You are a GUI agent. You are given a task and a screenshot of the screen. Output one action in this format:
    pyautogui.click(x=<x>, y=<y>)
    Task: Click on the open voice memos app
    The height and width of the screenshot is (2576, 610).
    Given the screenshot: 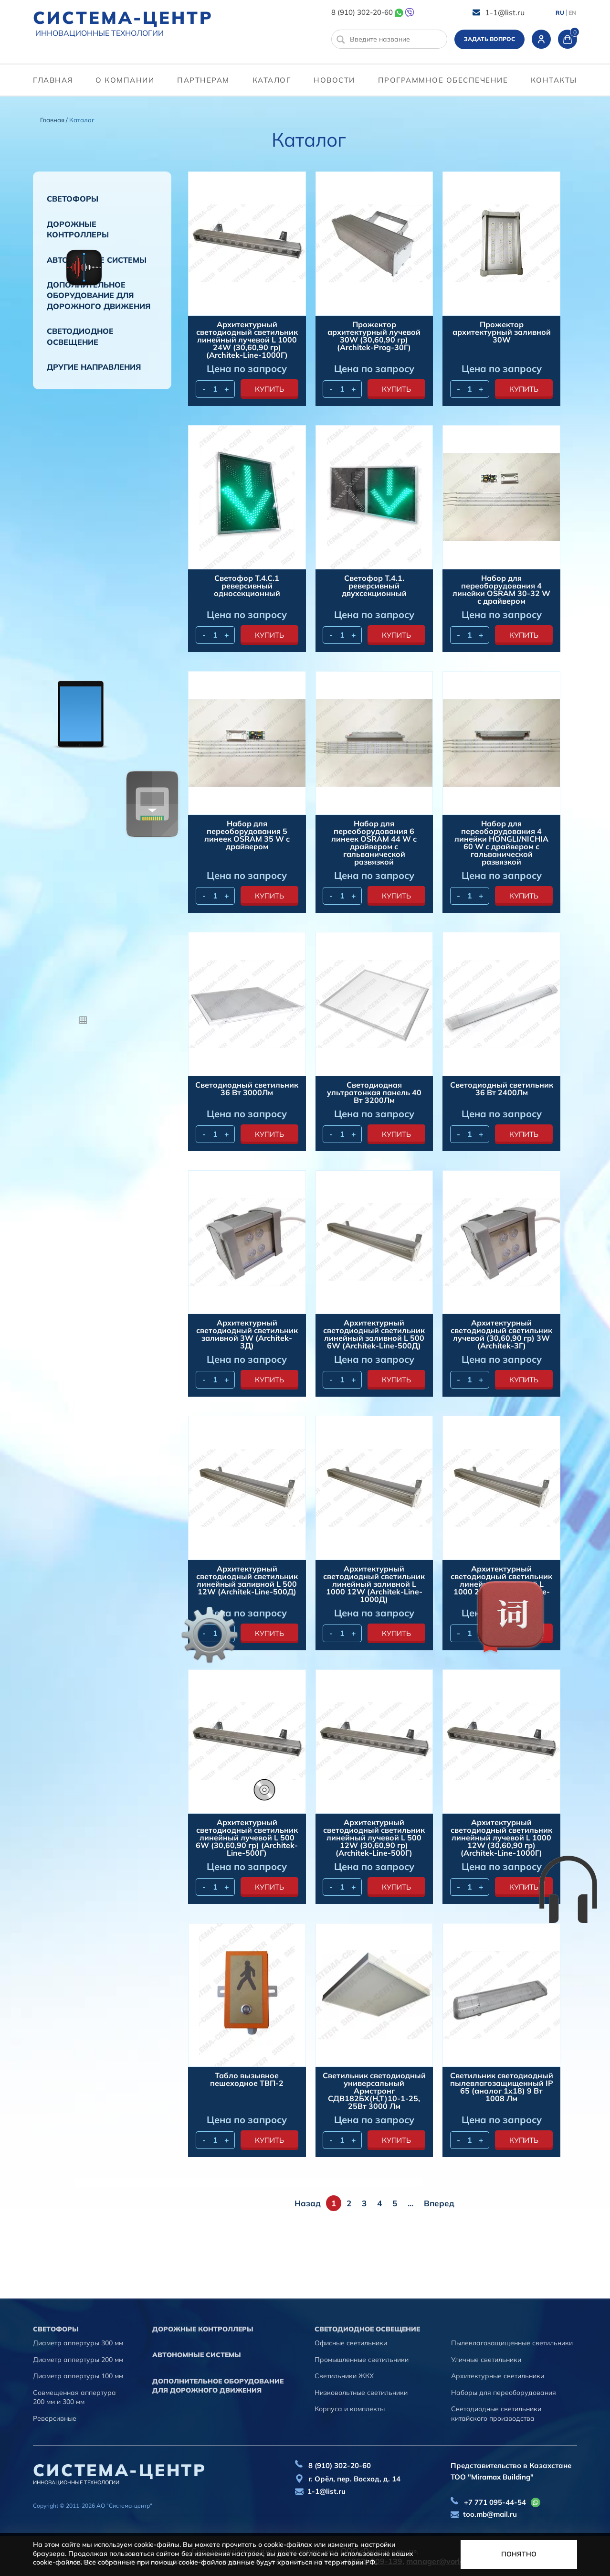 What is the action you would take?
    pyautogui.click(x=84, y=267)
    